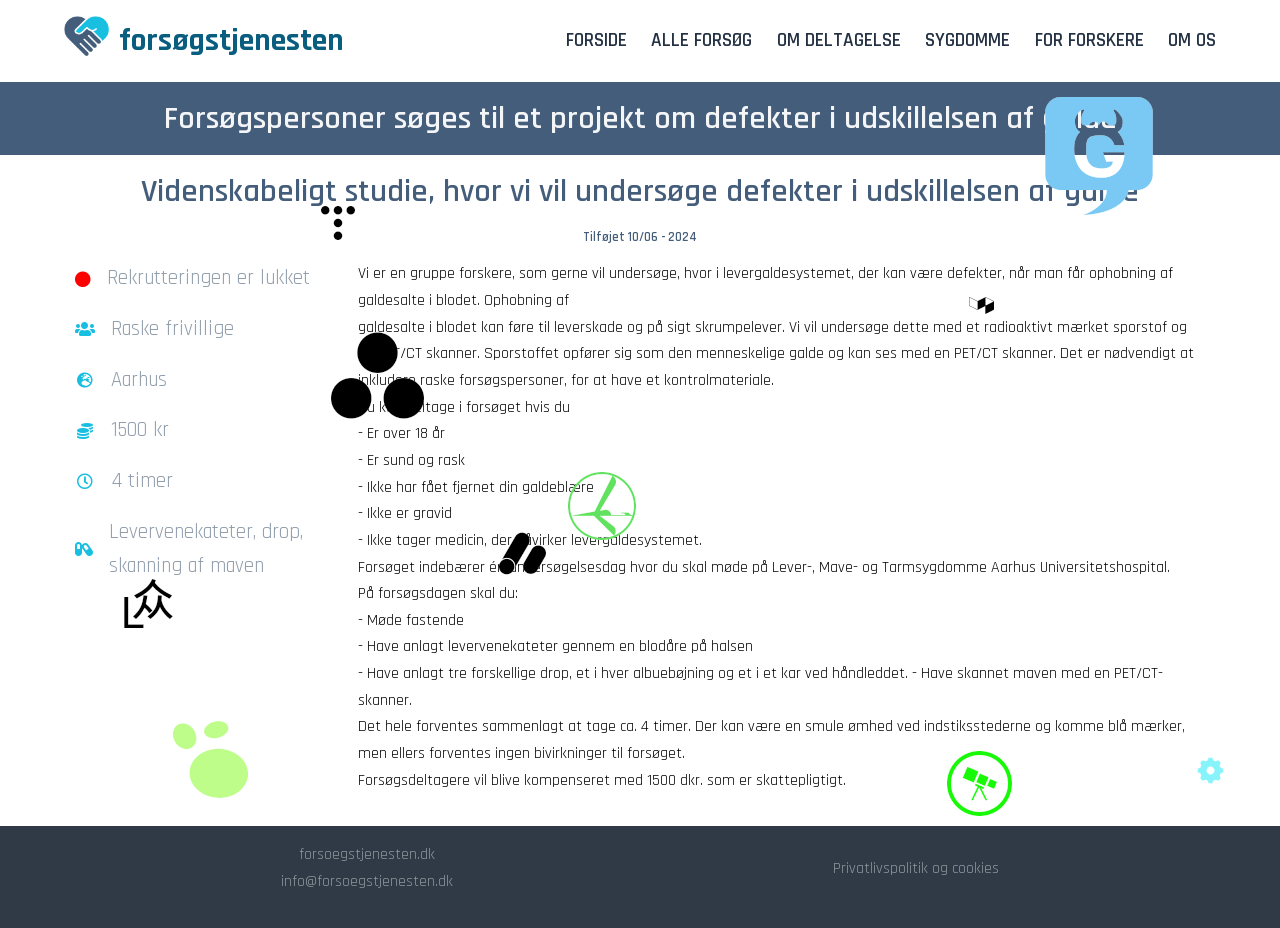  I want to click on google adsense logo, so click(522, 553).